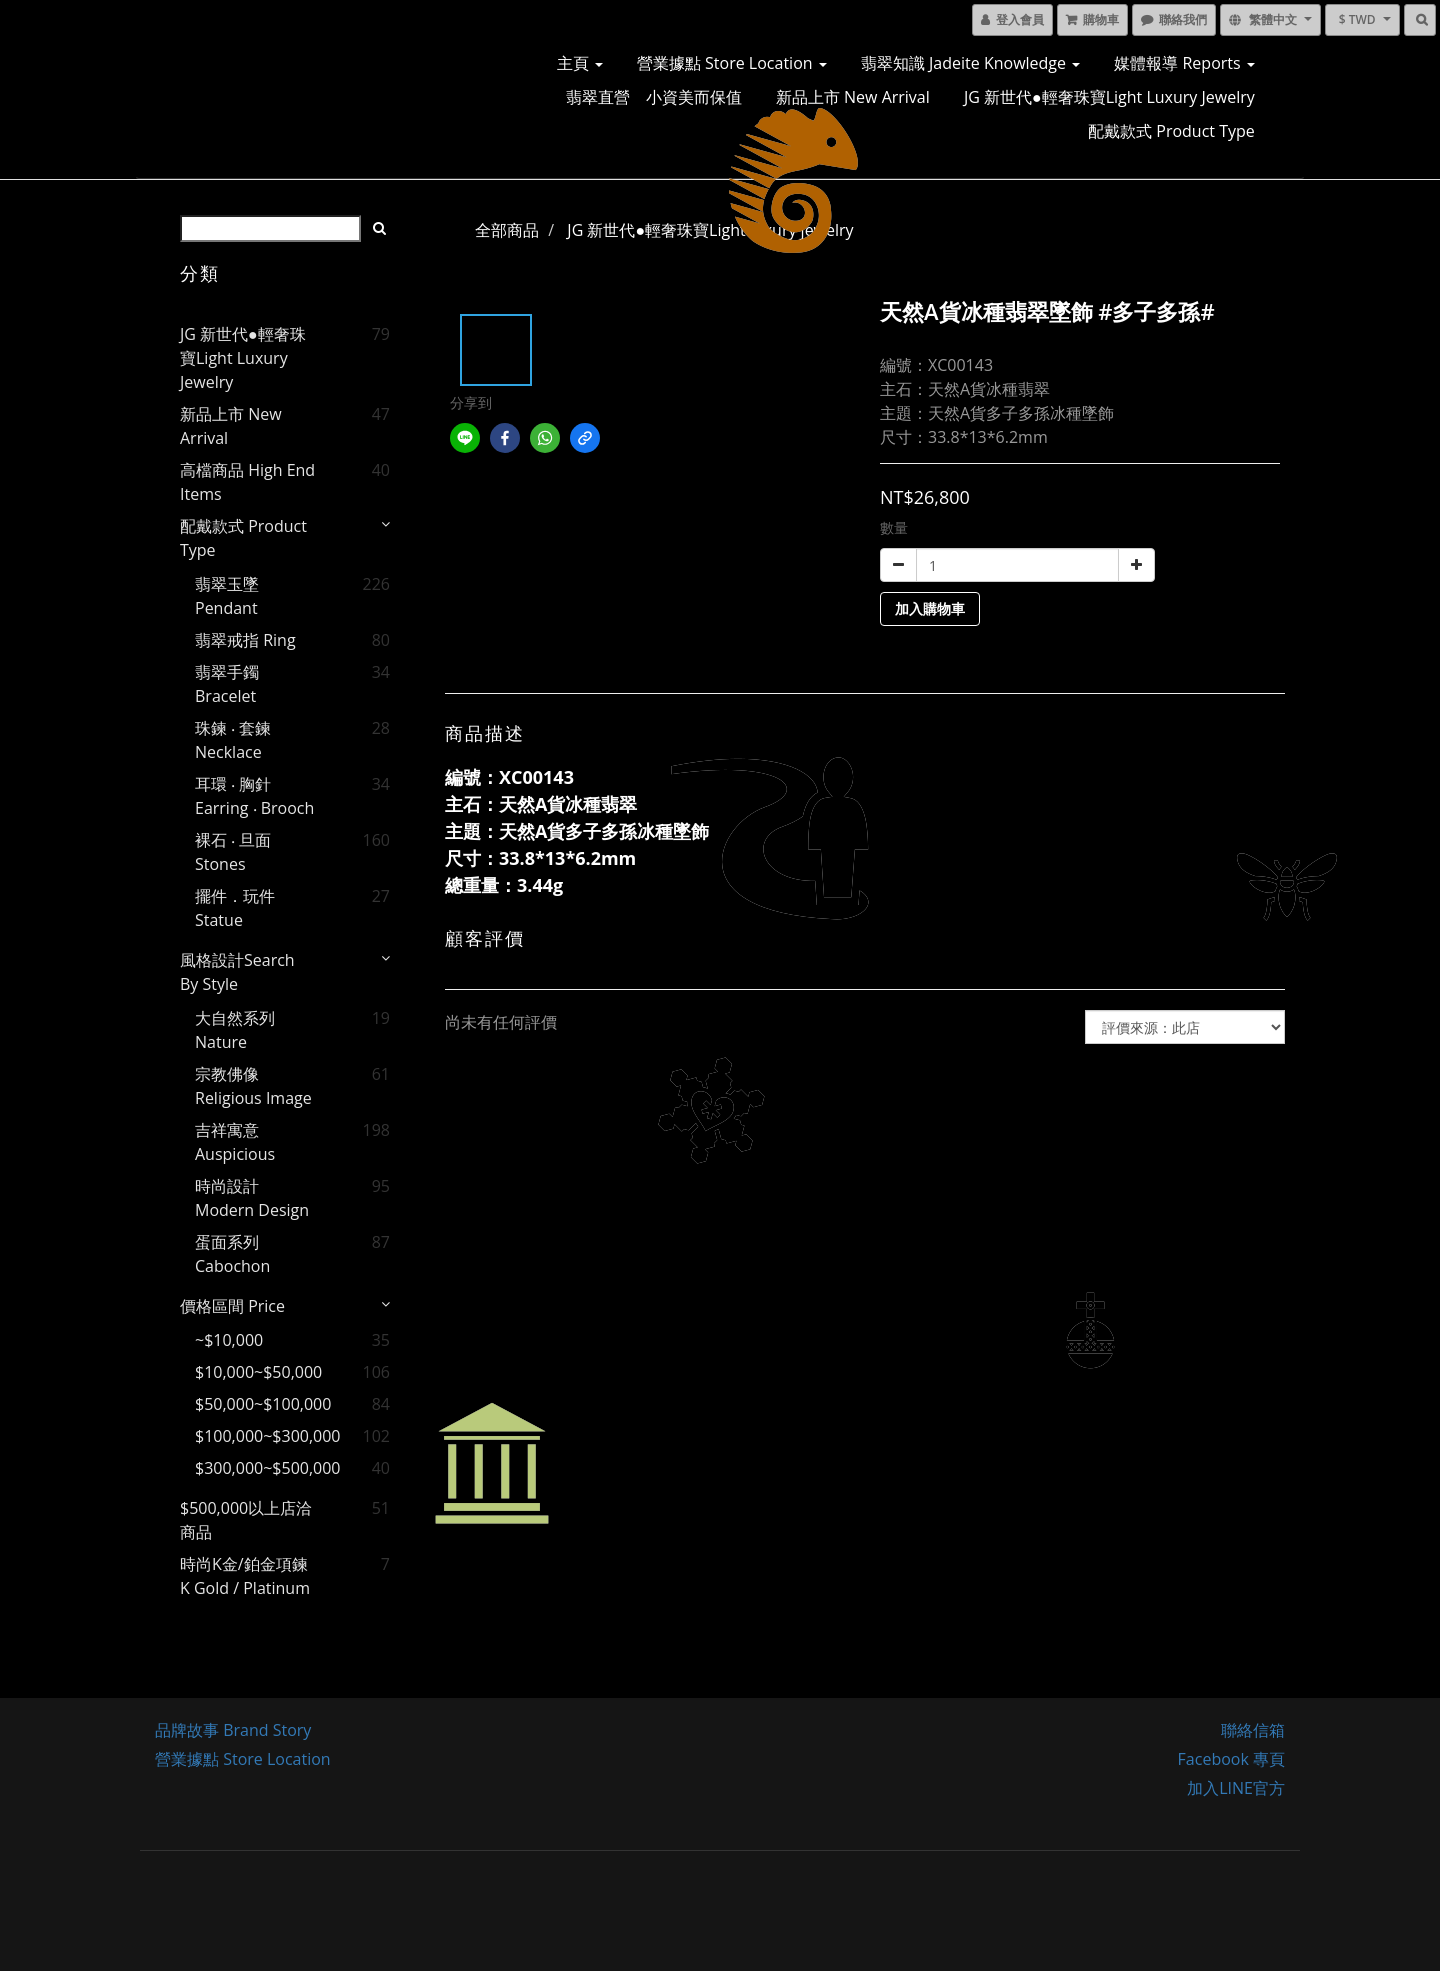  I want to click on start your journey or adventure, so click(770, 828).